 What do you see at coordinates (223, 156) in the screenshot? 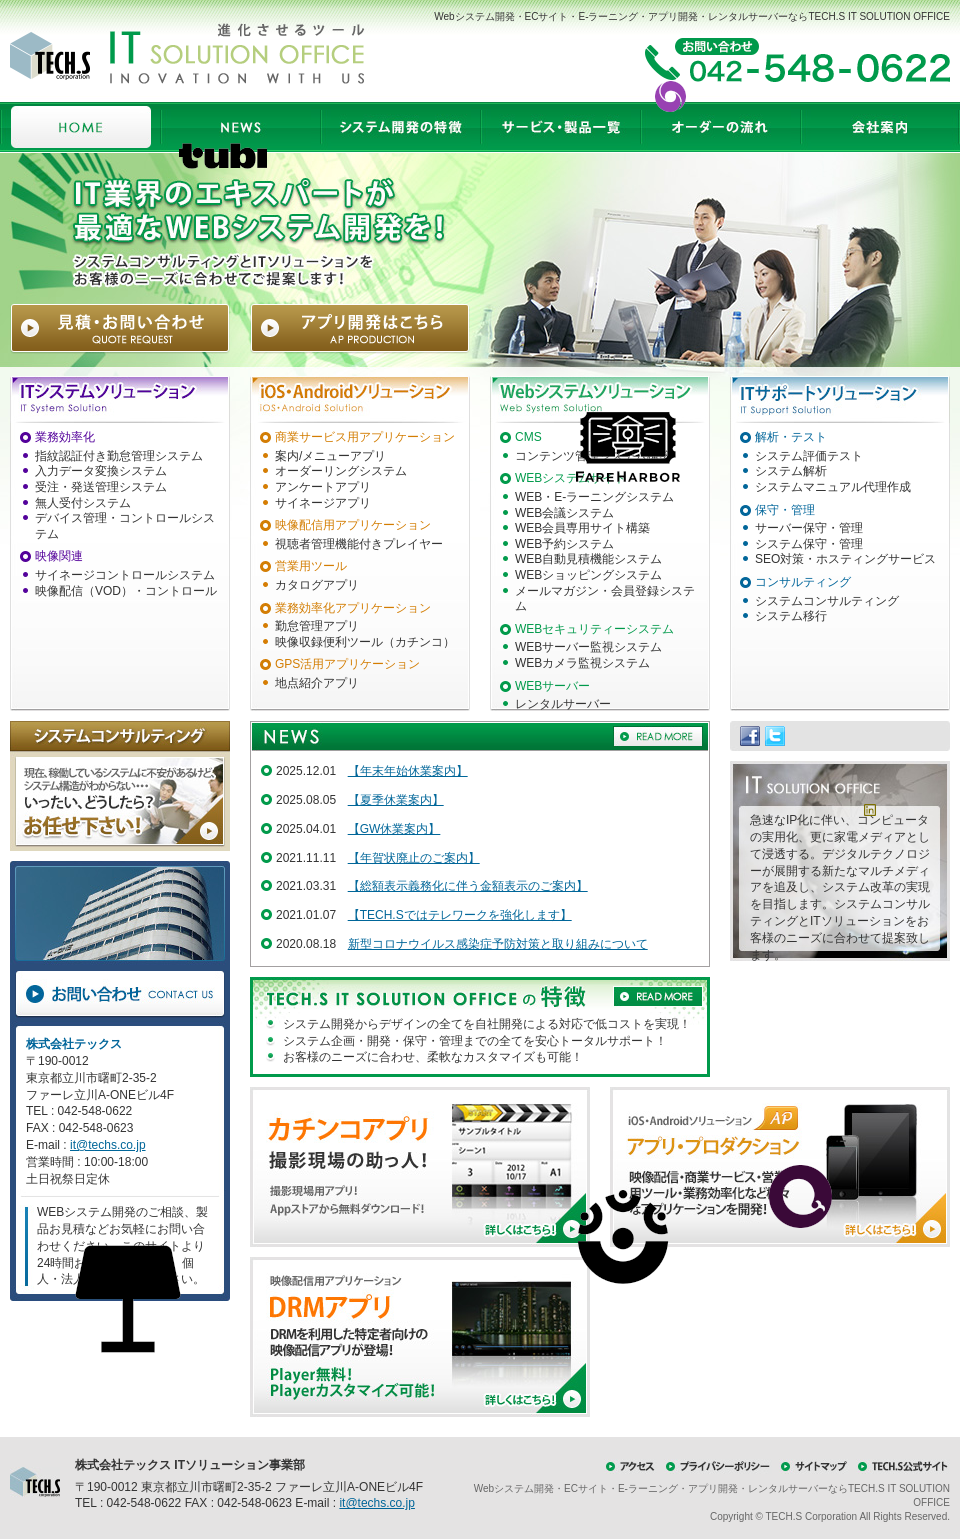
I see `open the tubi streaming app` at bounding box center [223, 156].